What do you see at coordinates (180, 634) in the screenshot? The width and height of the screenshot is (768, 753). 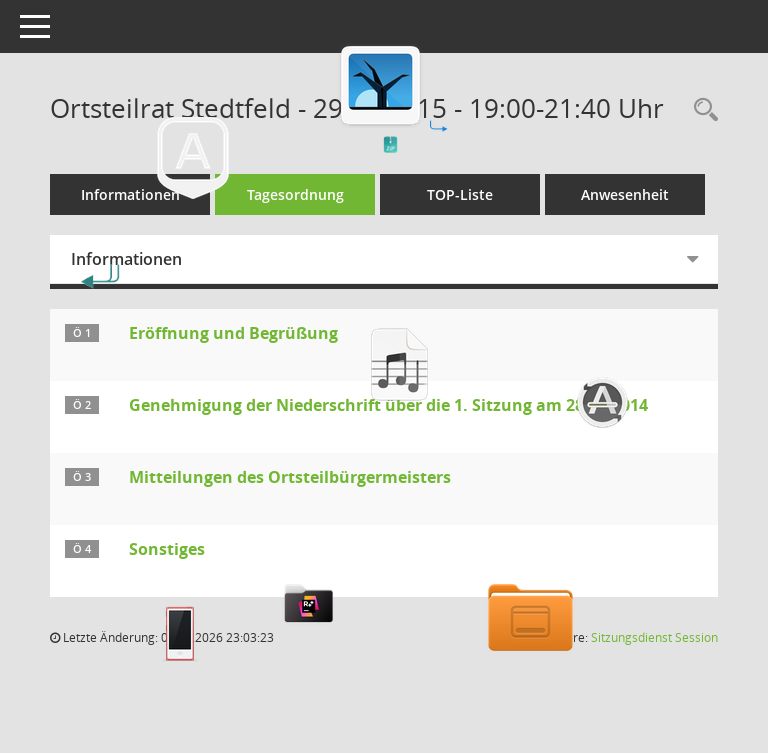 I see `iPod nano device in pink` at bounding box center [180, 634].